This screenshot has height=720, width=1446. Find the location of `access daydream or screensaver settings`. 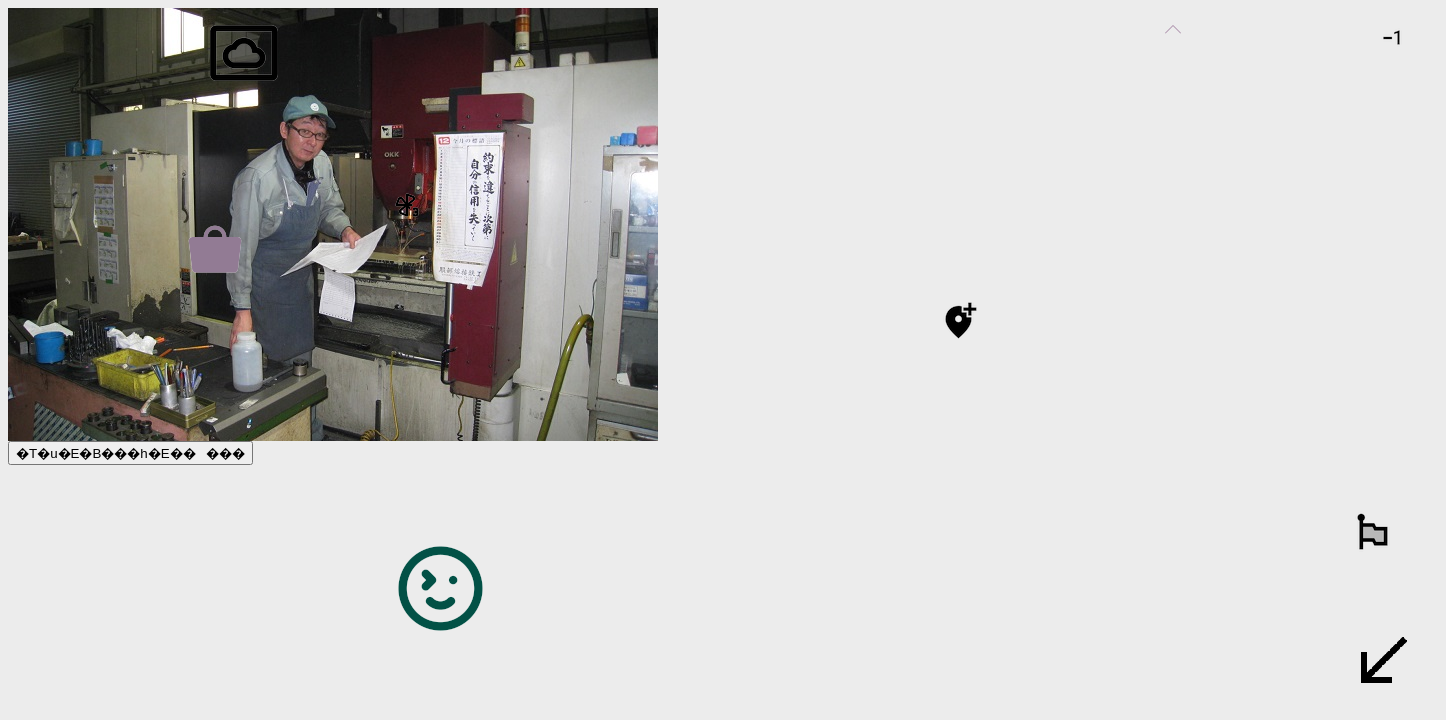

access daydream or screensaver settings is located at coordinates (244, 53).